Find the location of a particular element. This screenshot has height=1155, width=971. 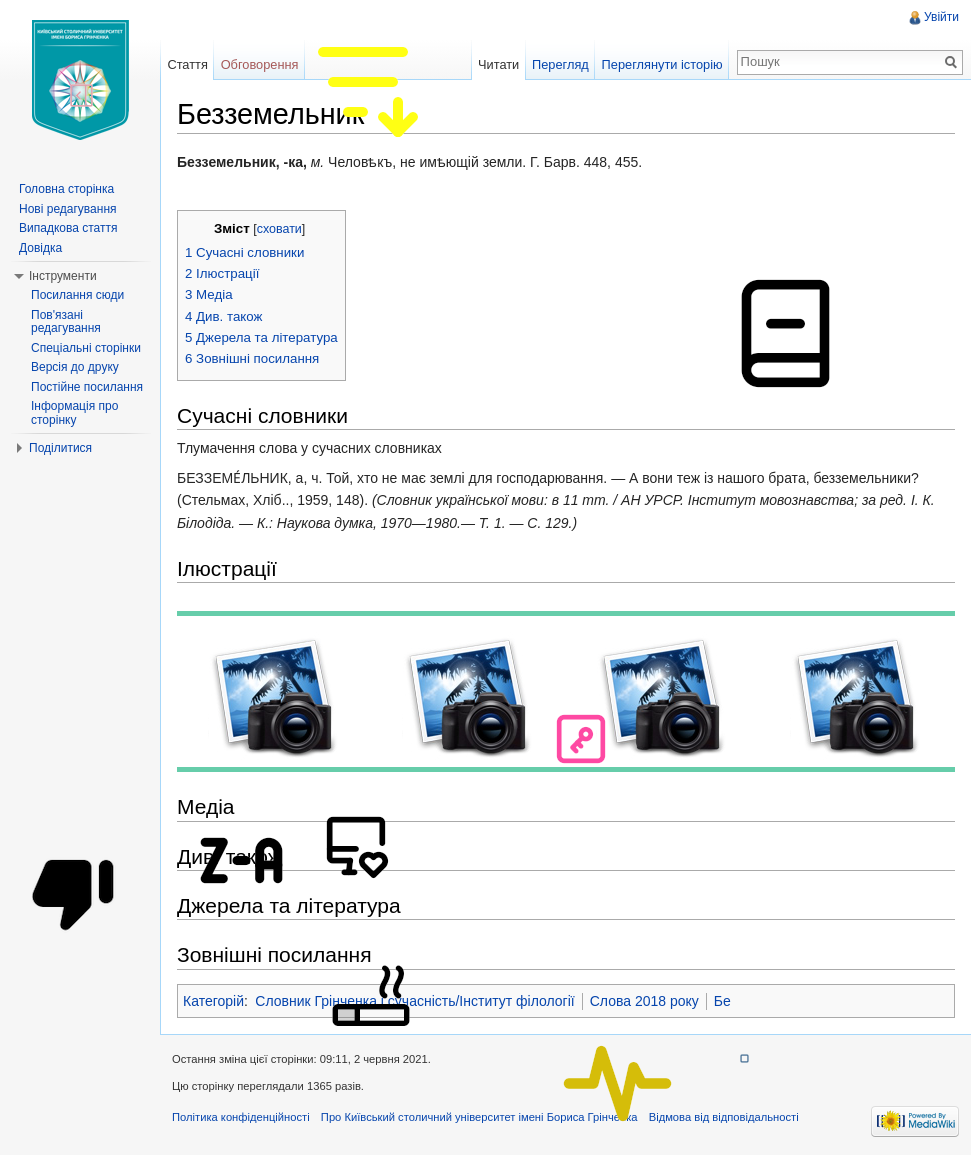

access security or authentication settings is located at coordinates (581, 739).